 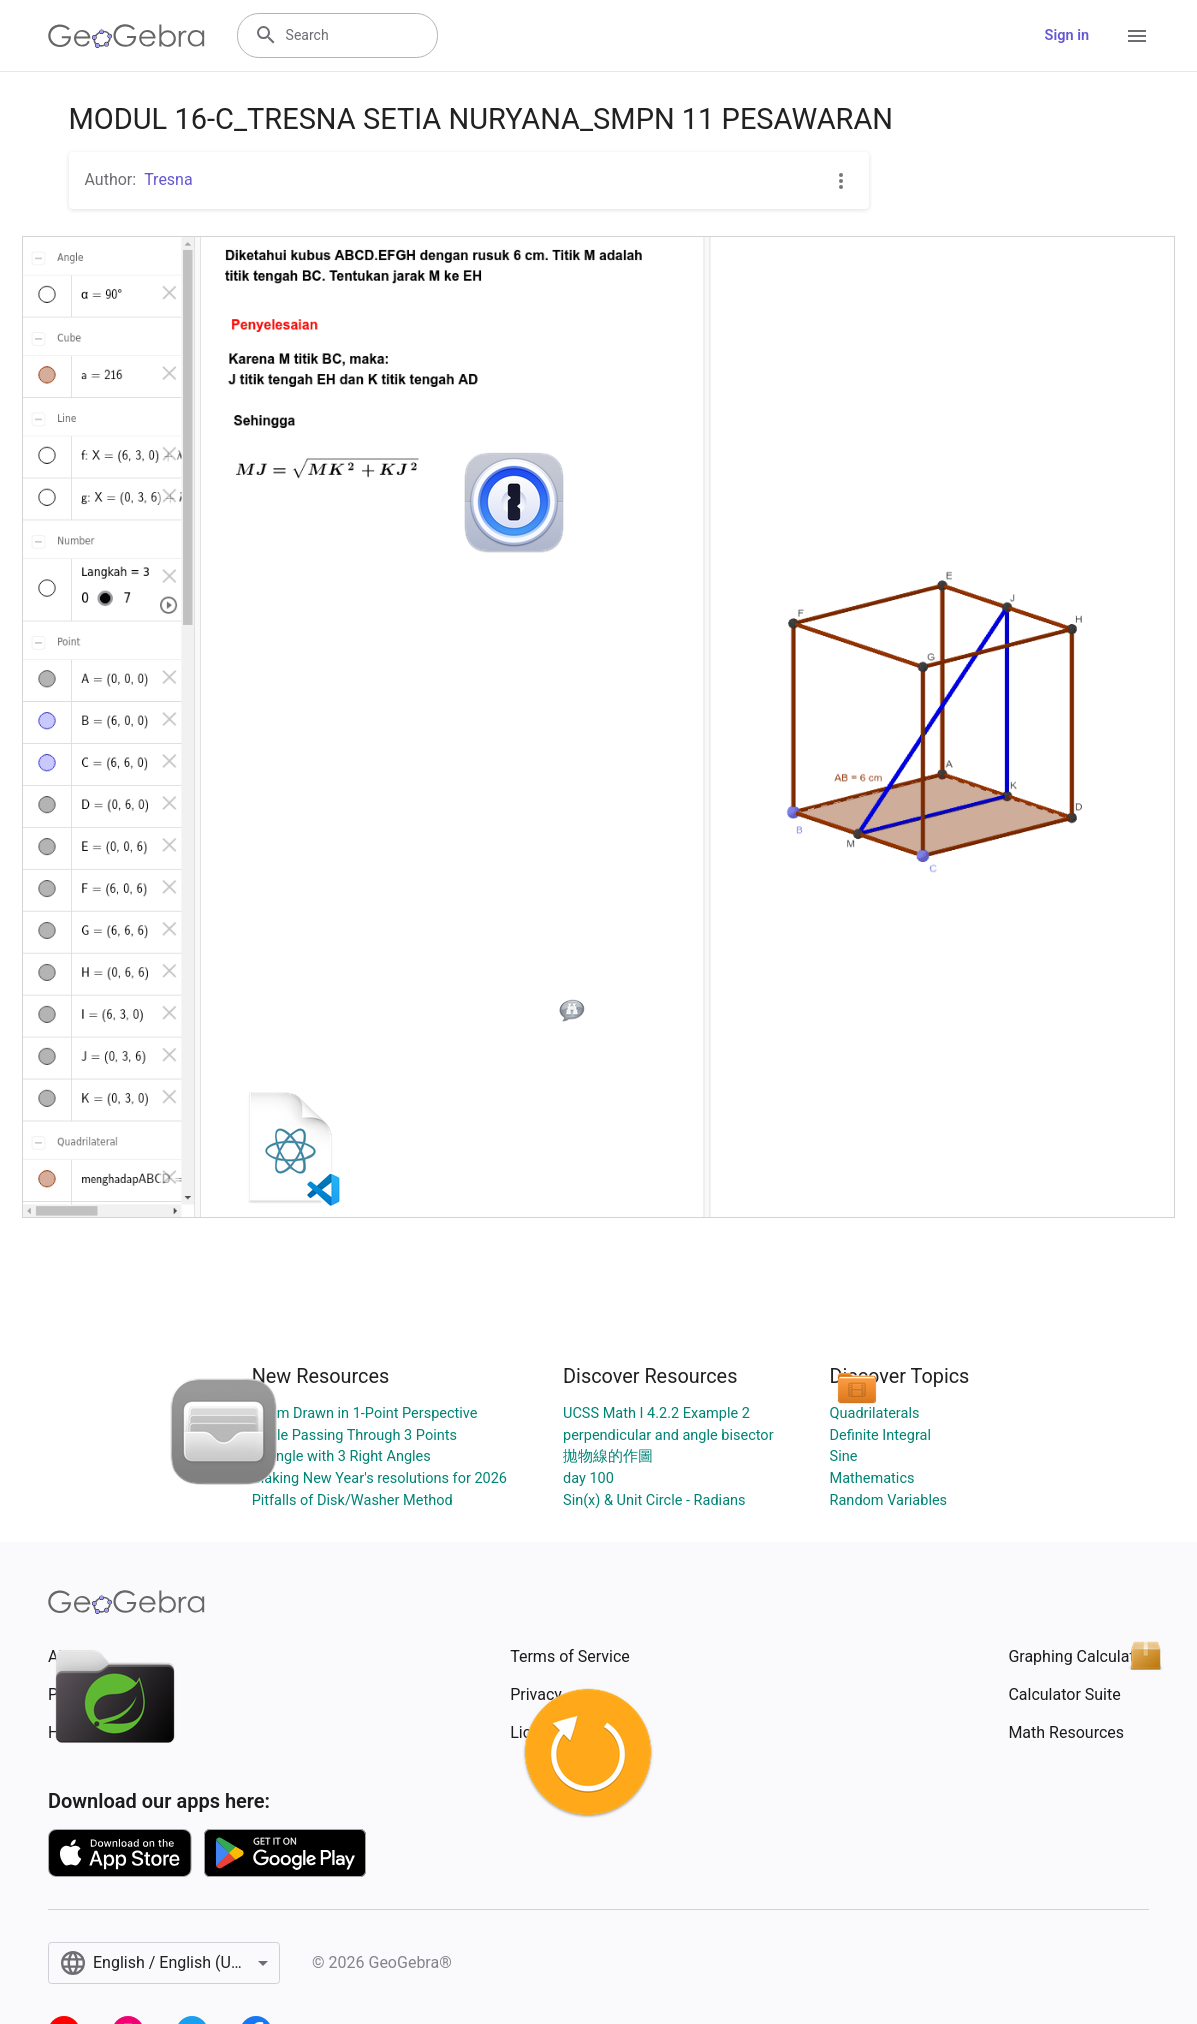 What do you see at coordinates (588, 1752) in the screenshot?
I see `restart the system` at bounding box center [588, 1752].